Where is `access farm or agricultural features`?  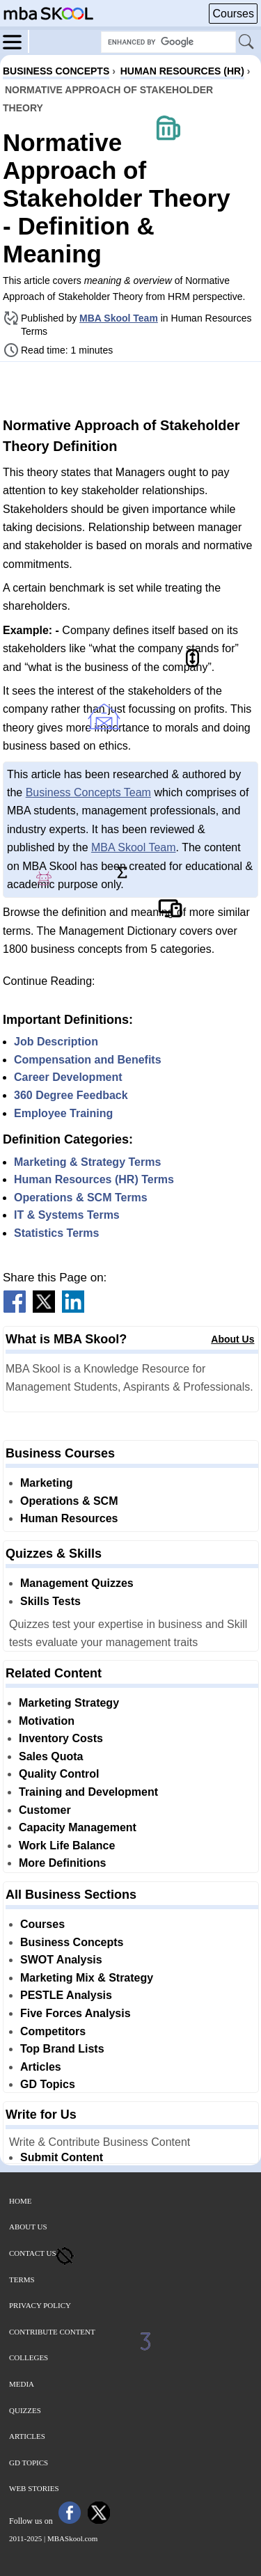 access farm or agricultural features is located at coordinates (44, 878).